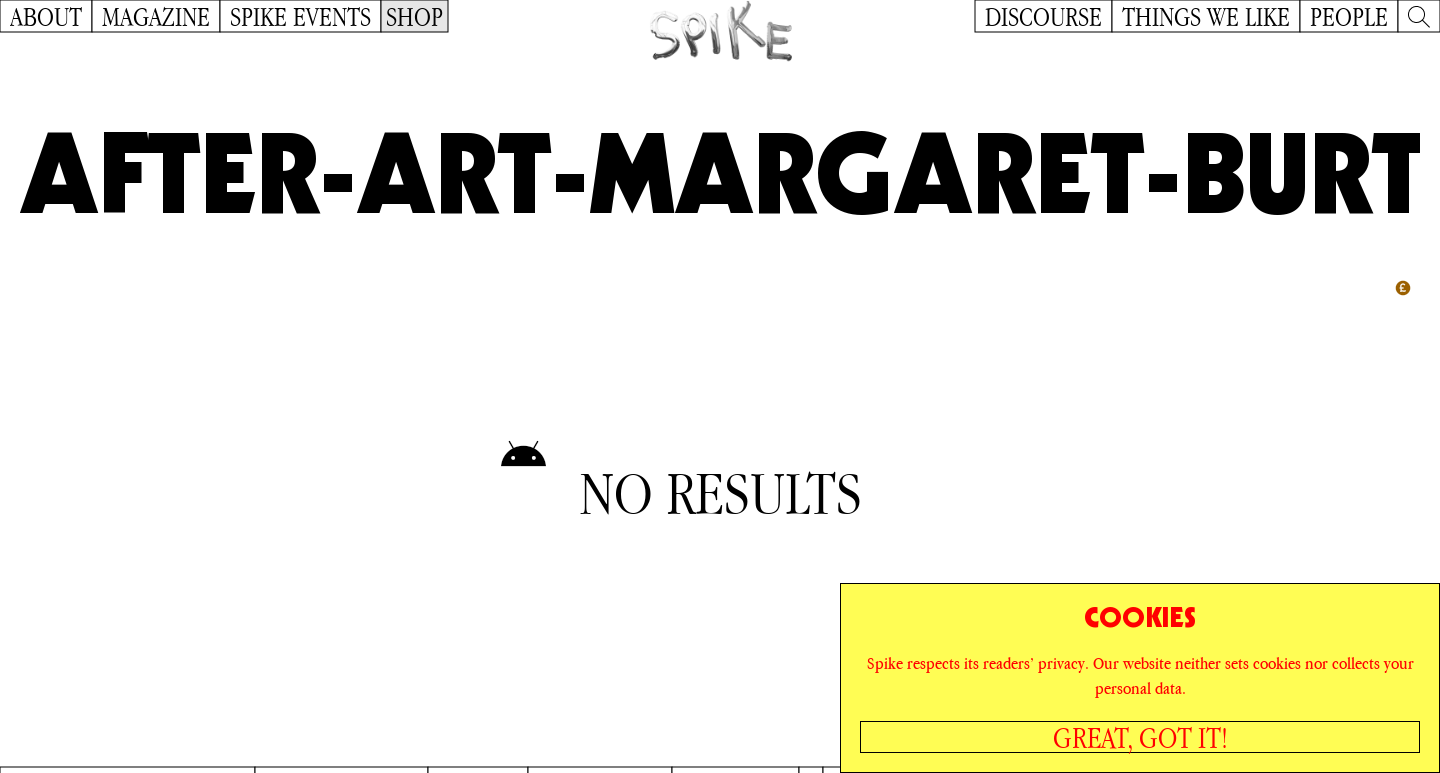  Describe the element at coordinates (1403, 288) in the screenshot. I see `view amount in British pounds` at that location.